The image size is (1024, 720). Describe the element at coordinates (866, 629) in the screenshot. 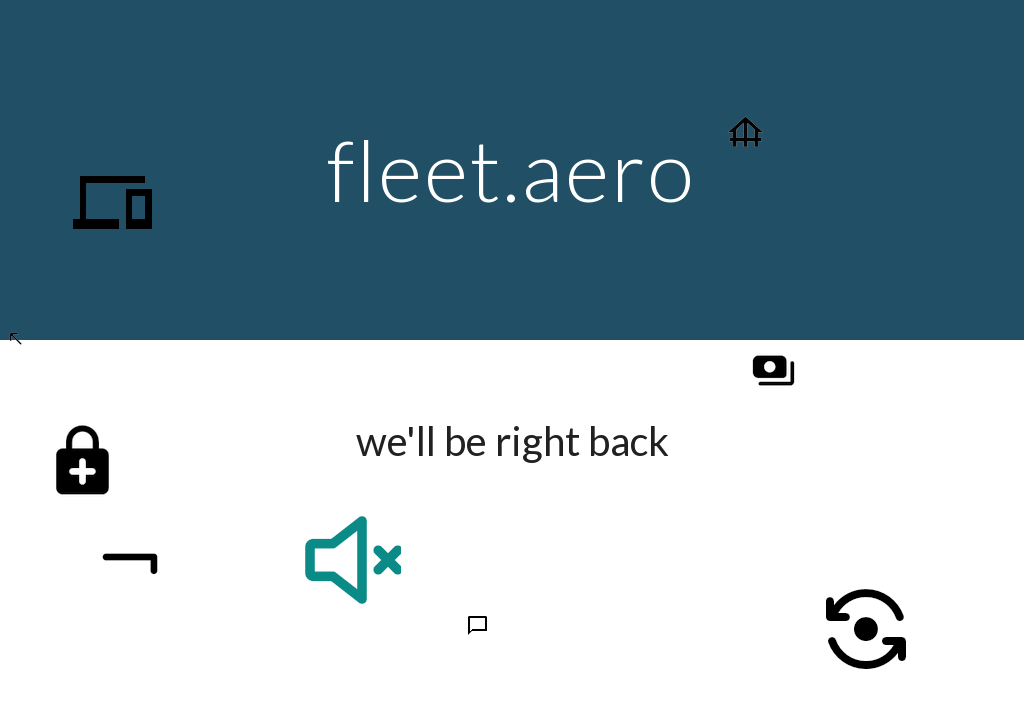

I see `switch between front and rear camera` at that location.